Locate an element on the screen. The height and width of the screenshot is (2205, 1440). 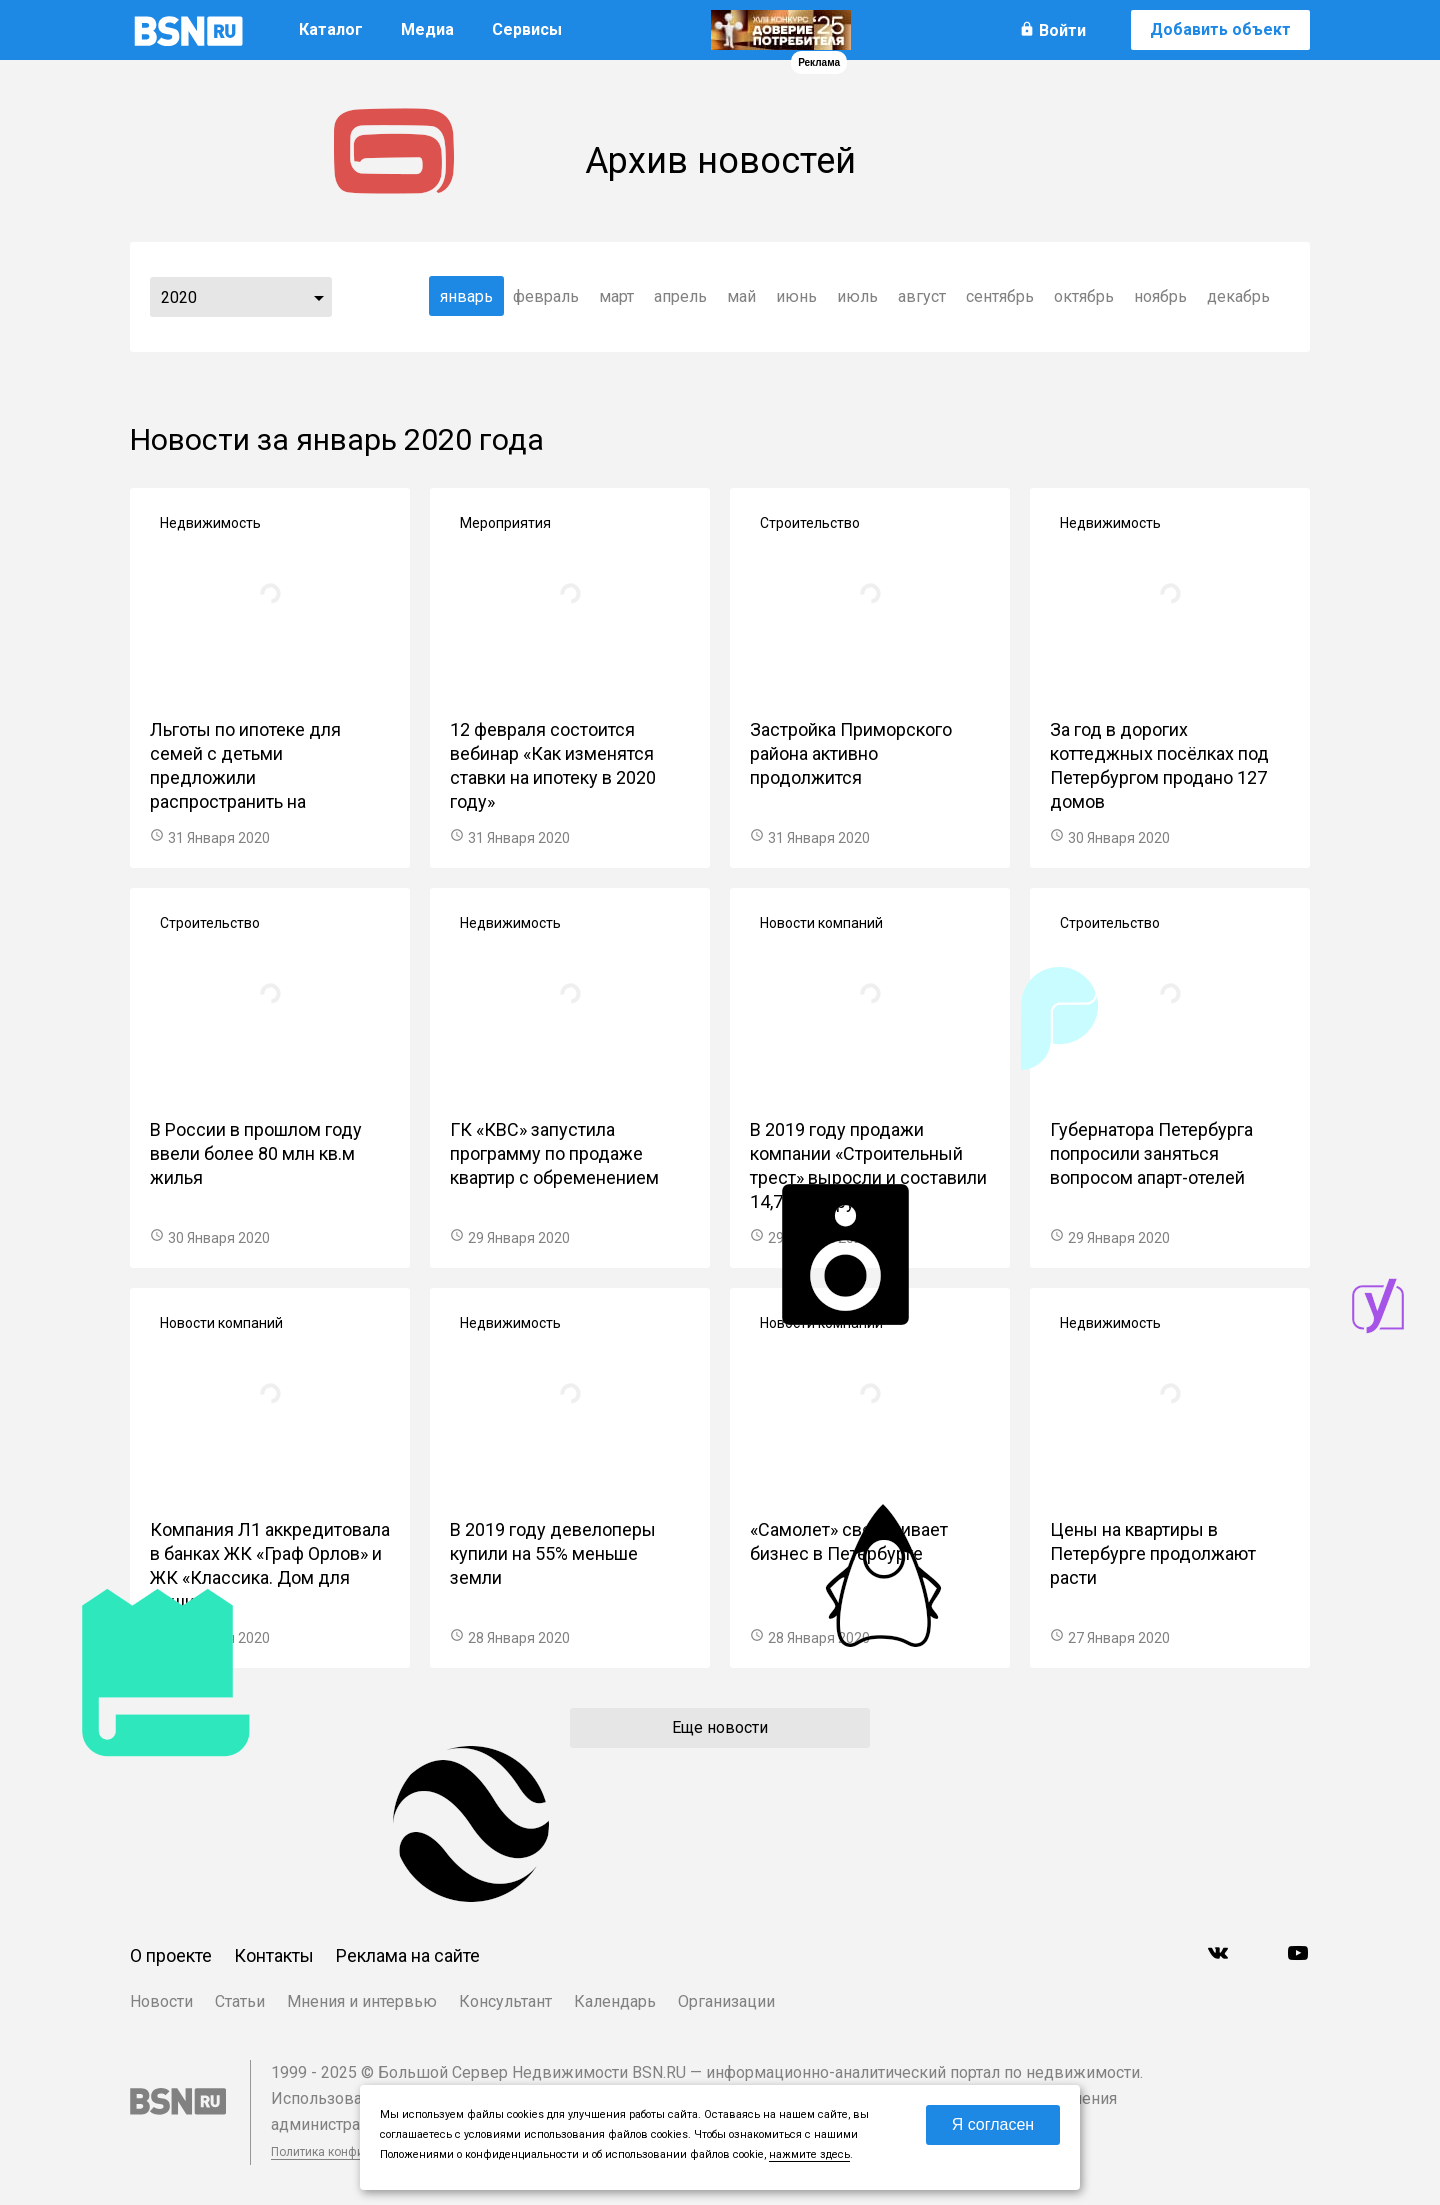
open Google Earth app is located at coordinates (471, 1824).